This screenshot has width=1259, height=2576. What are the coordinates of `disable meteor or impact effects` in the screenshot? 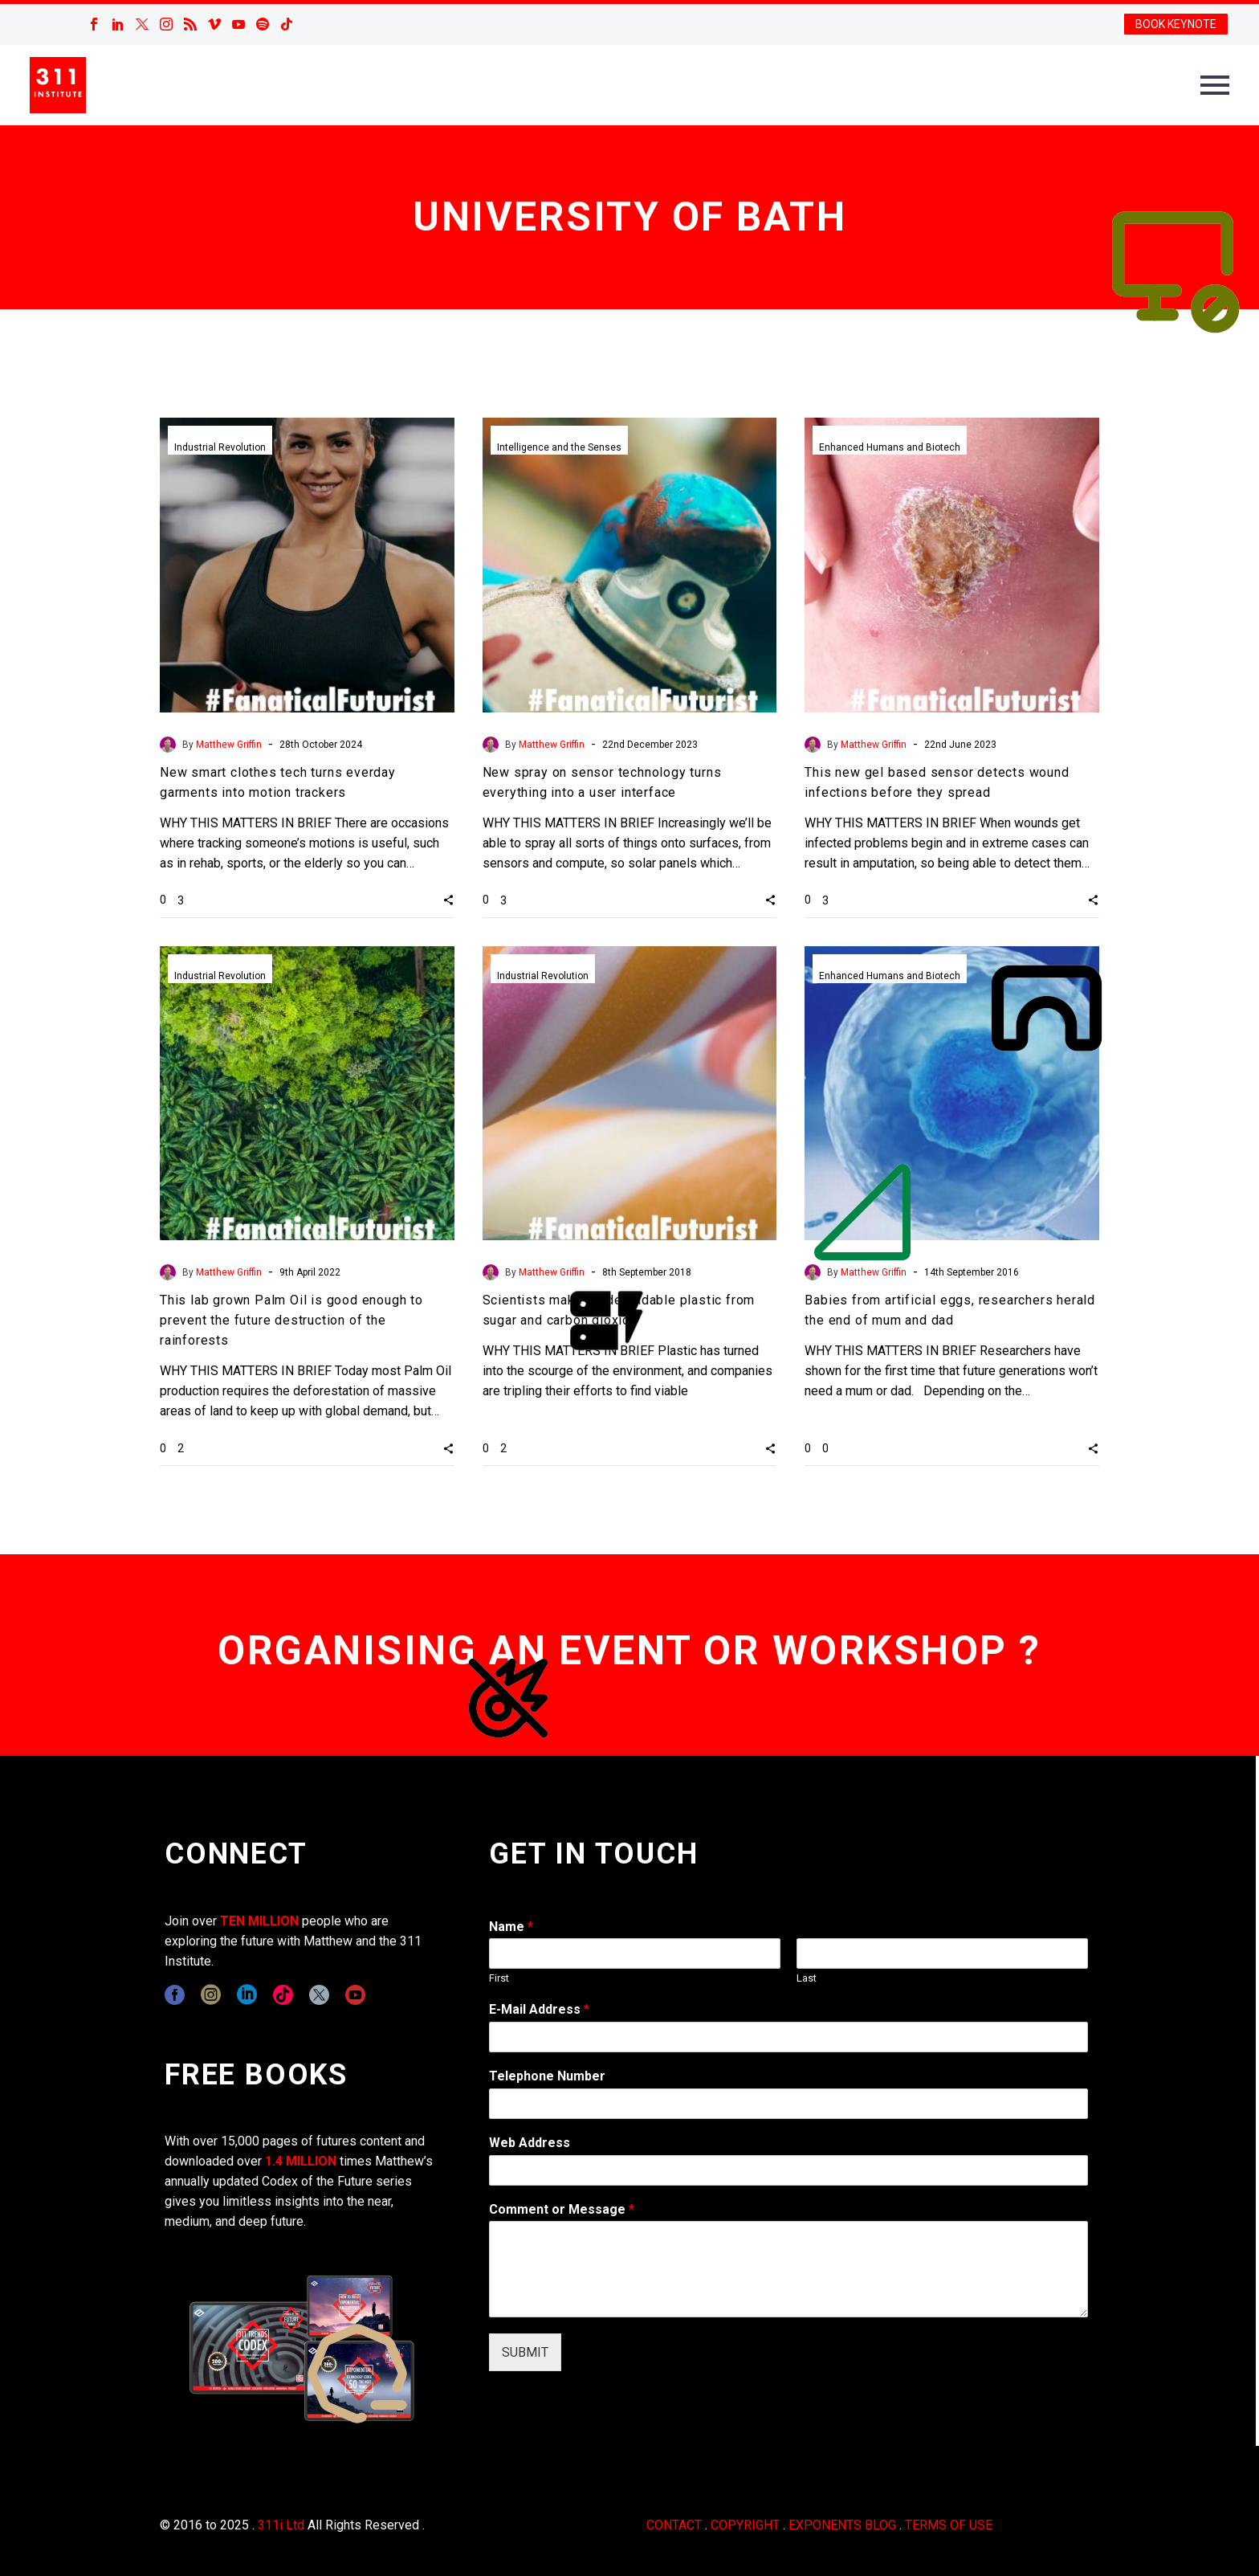 It's located at (508, 1698).